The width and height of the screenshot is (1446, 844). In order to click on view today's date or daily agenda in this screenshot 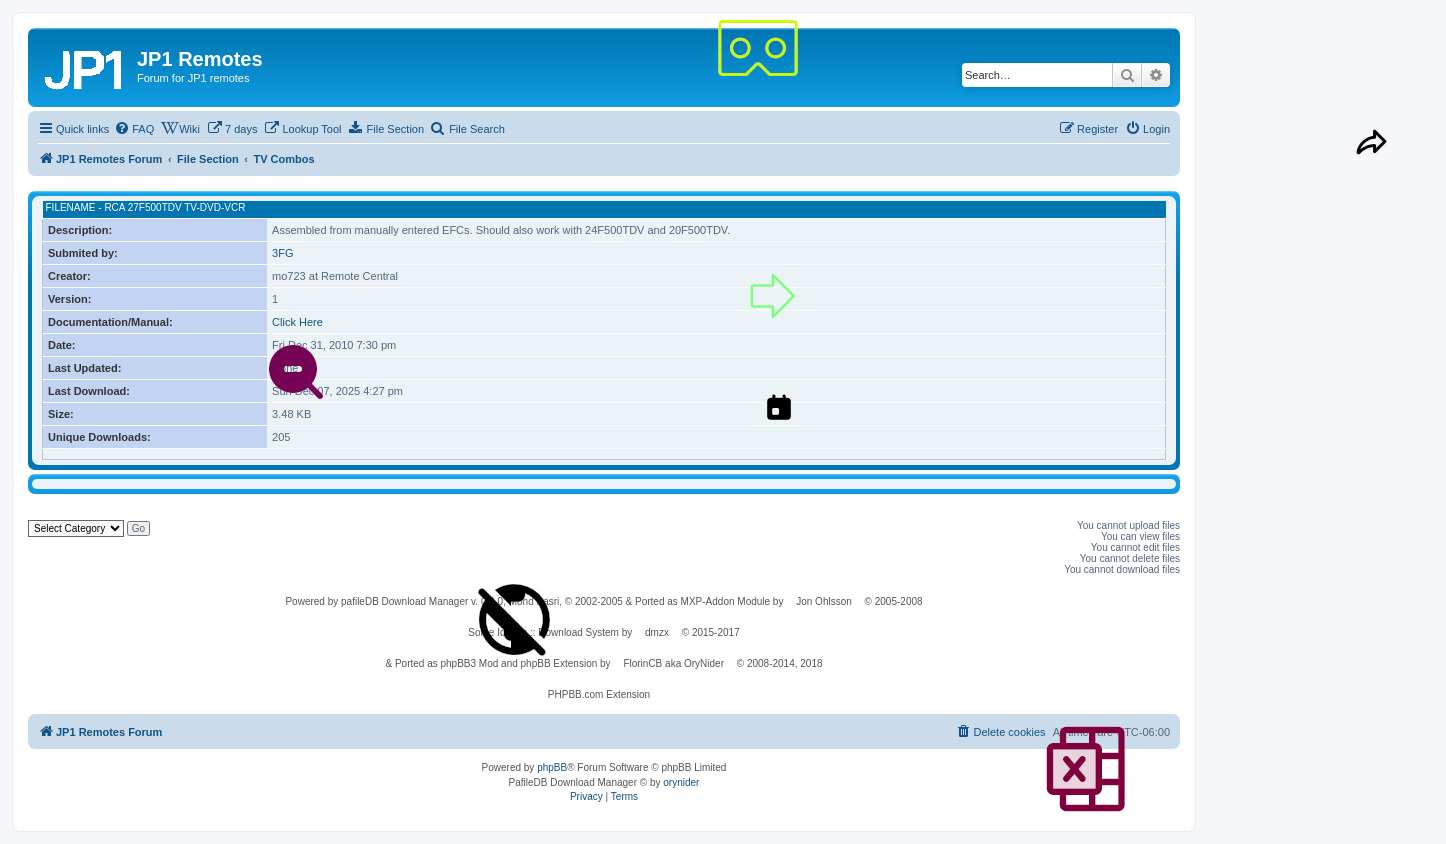, I will do `click(779, 408)`.